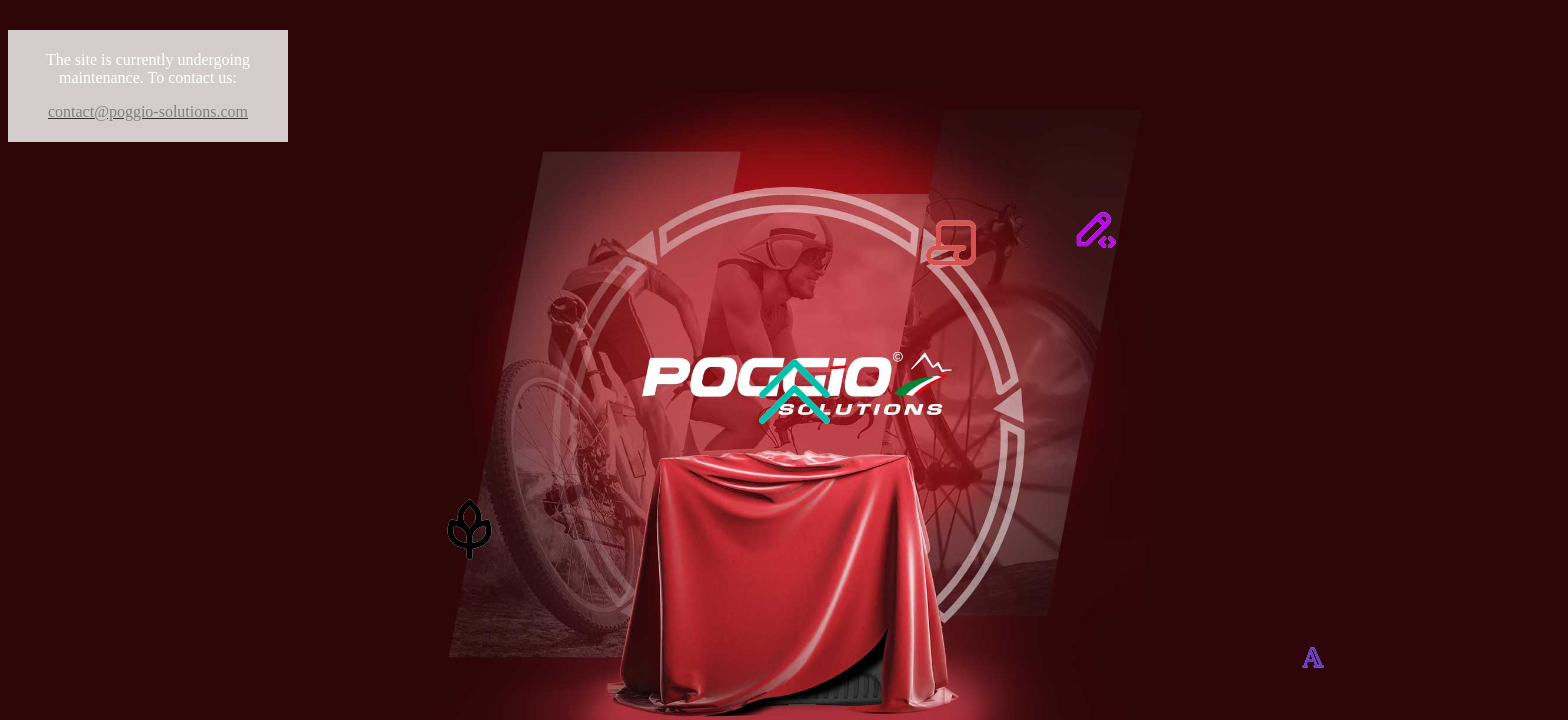  I want to click on indicates grain or wheat-based ingredients, so click(469, 529).